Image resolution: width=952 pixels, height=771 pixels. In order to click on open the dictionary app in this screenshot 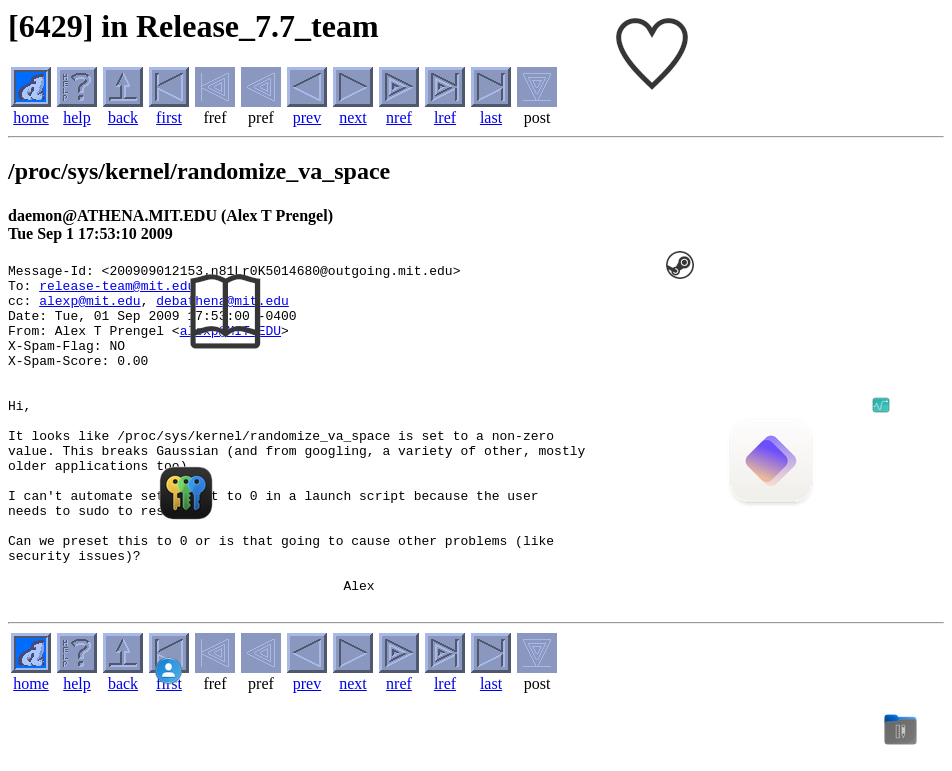, I will do `click(228, 311)`.